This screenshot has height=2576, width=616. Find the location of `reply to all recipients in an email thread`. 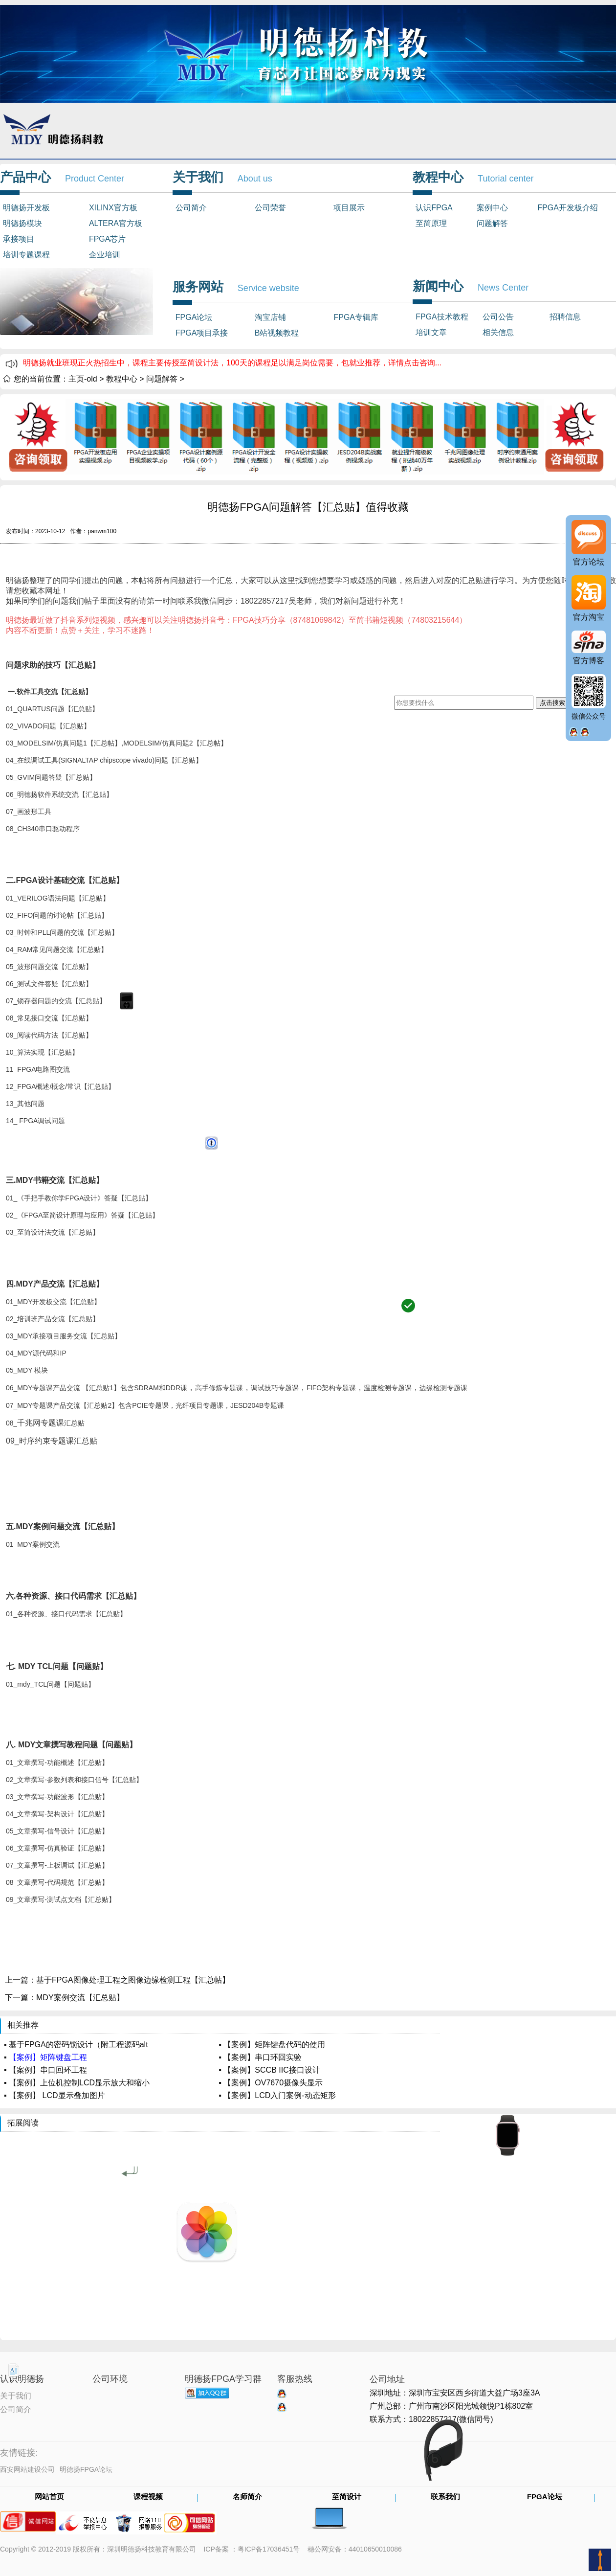

reply to all recipients in an email thread is located at coordinates (129, 2170).